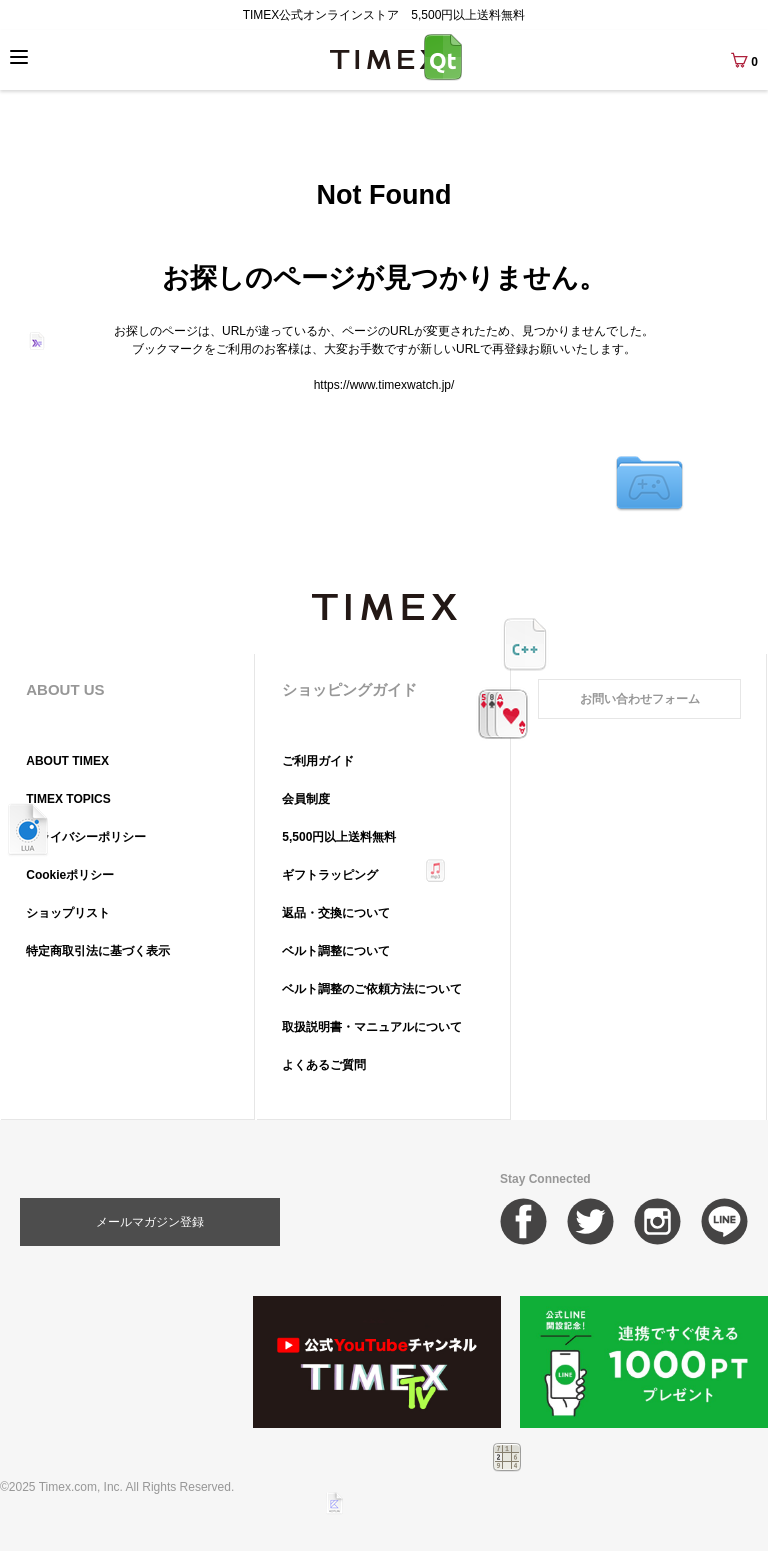  I want to click on a QML source file used in Qt application development, so click(443, 57).